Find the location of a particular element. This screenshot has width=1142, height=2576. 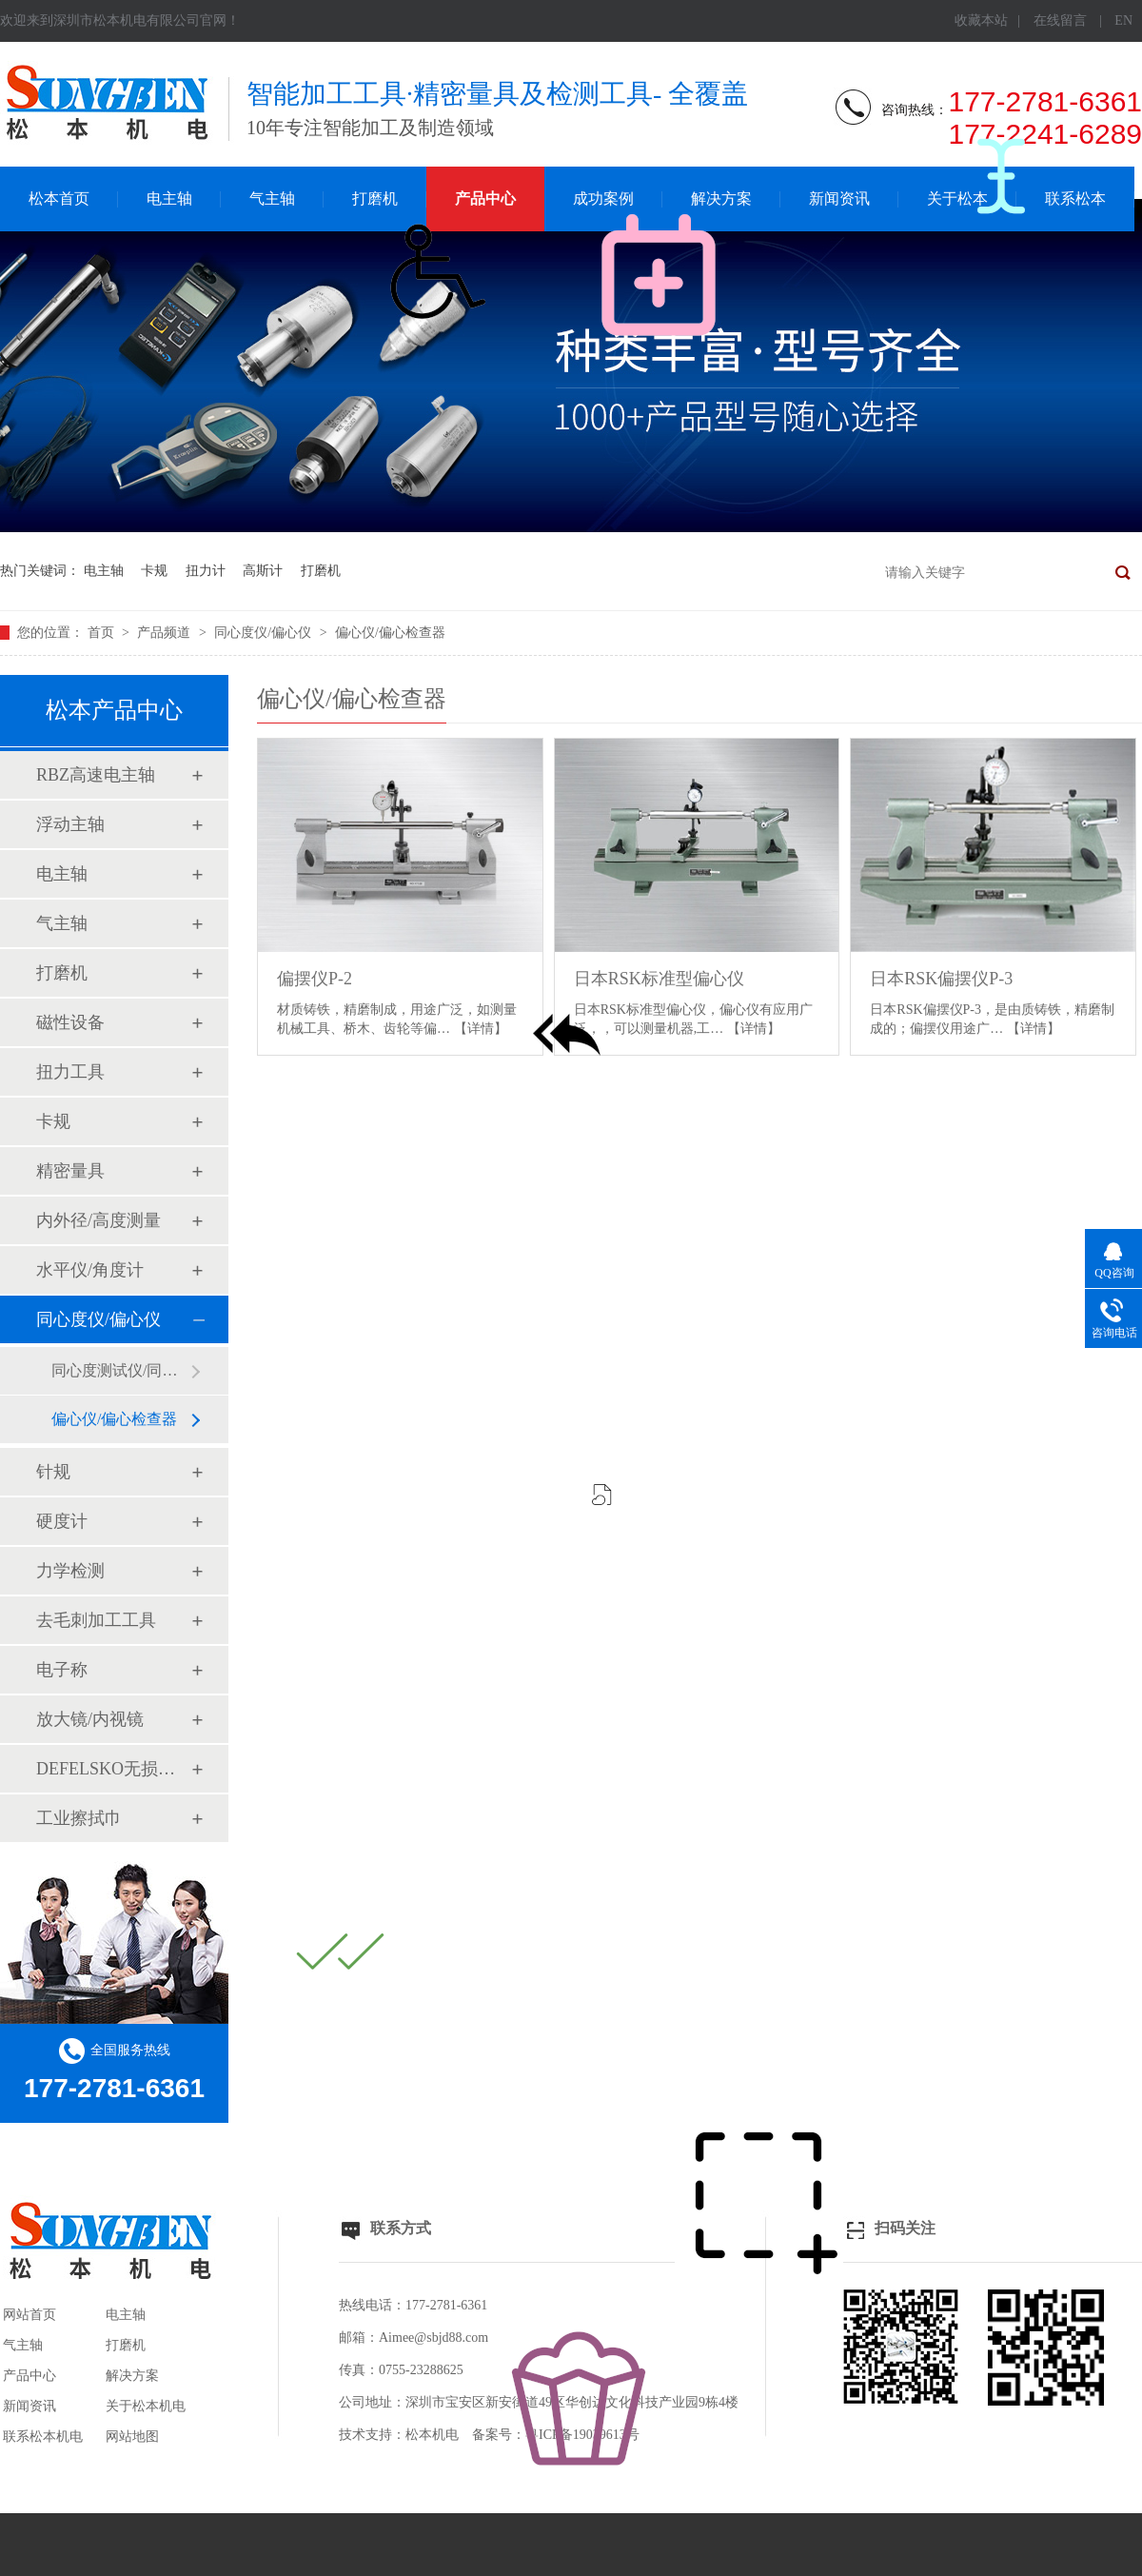

text input field is active is located at coordinates (1001, 176).